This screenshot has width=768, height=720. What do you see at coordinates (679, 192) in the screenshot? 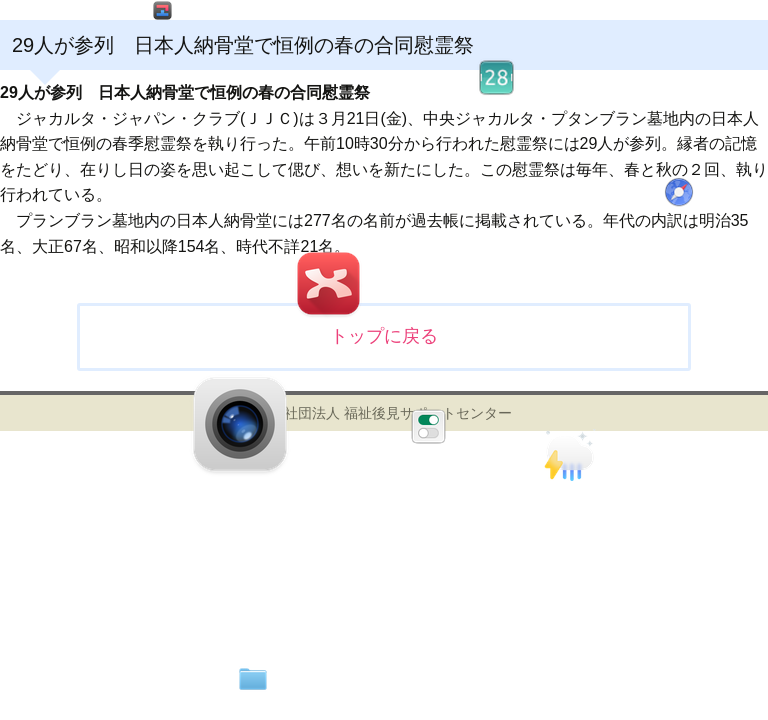
I see `open gnome web browser (epiphany)` at bounding box center [679, 192].